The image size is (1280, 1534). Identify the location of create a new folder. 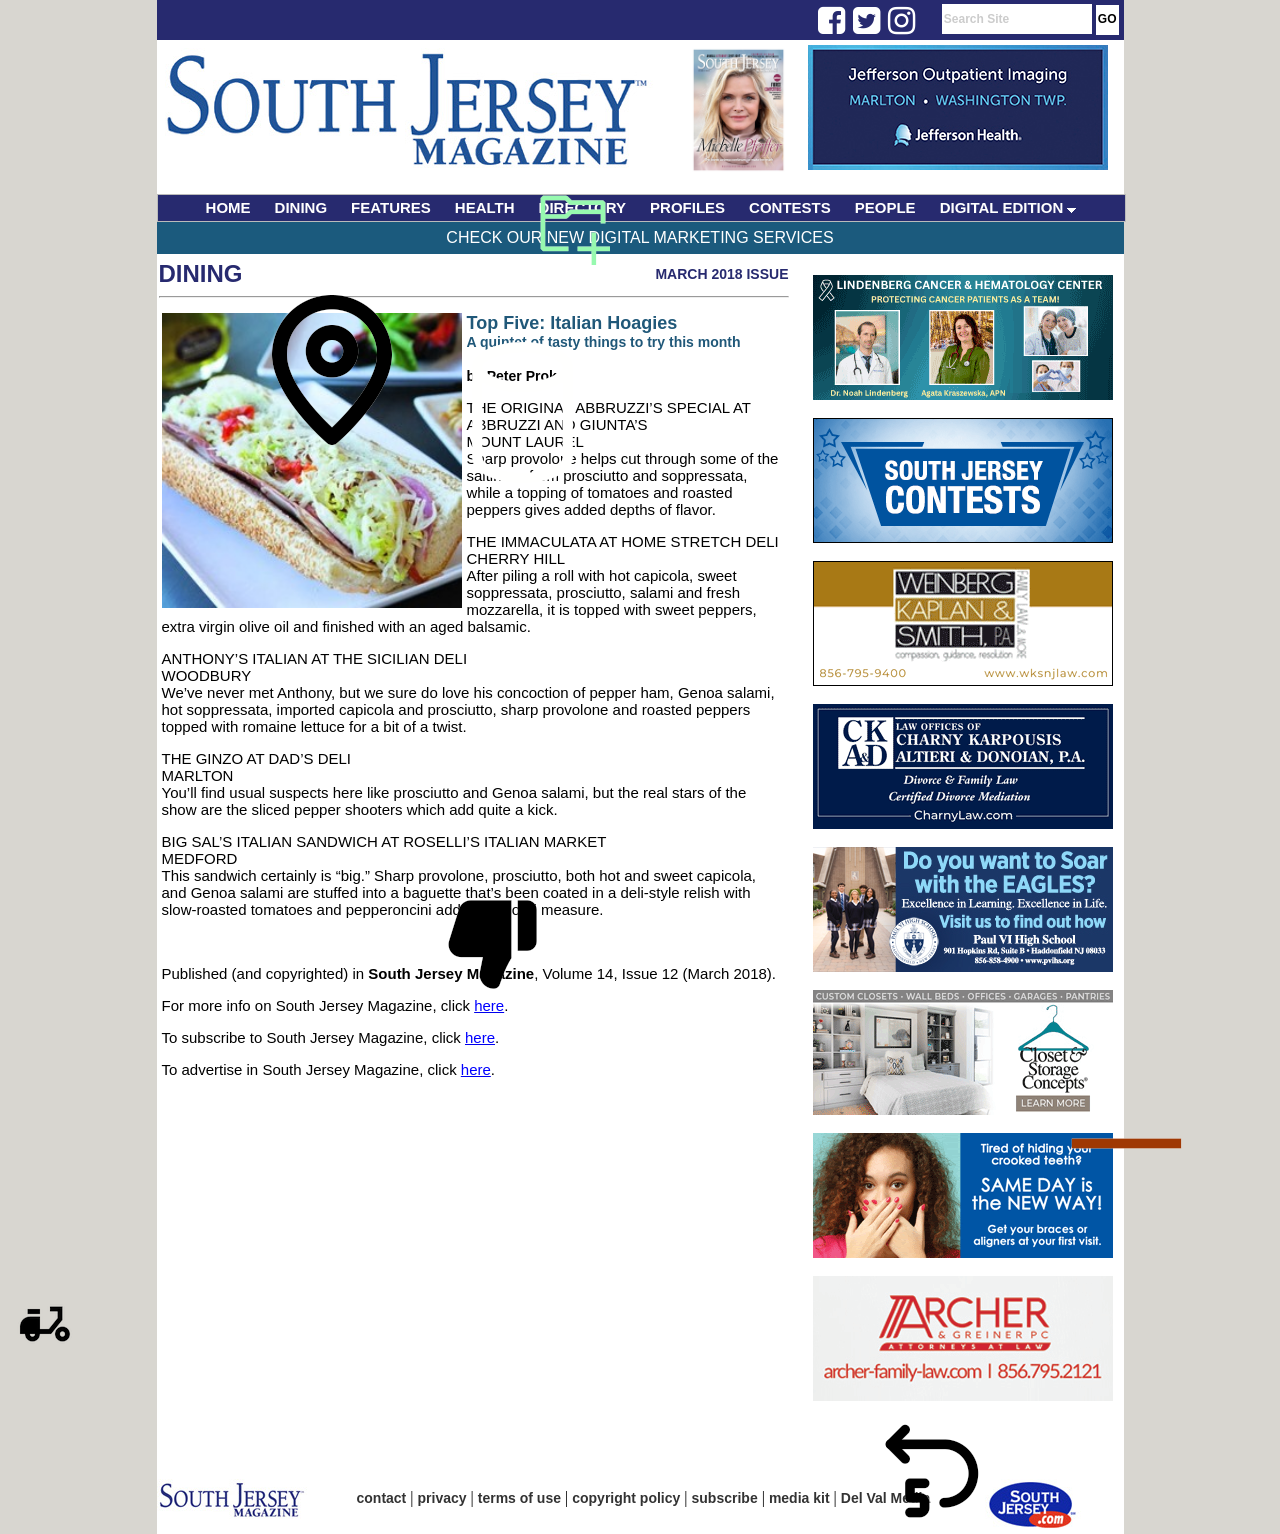
(573, 228).